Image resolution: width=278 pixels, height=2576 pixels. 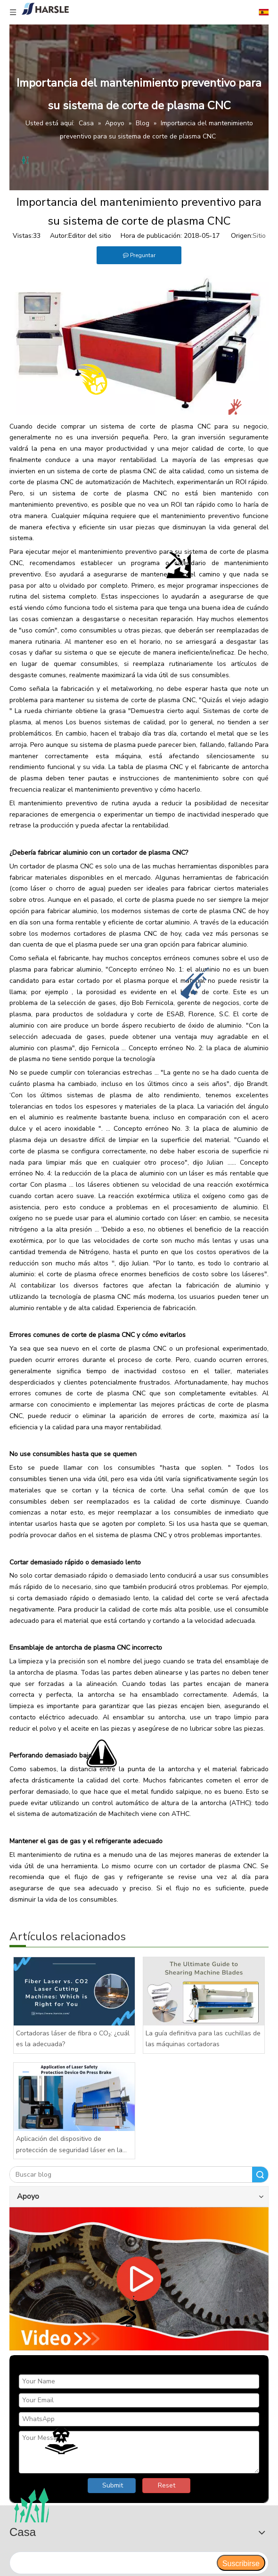 What do you see at coordinates (25, 160) in the screenshot?
I see `set or adjust character height` at bounding box center [25, 160].